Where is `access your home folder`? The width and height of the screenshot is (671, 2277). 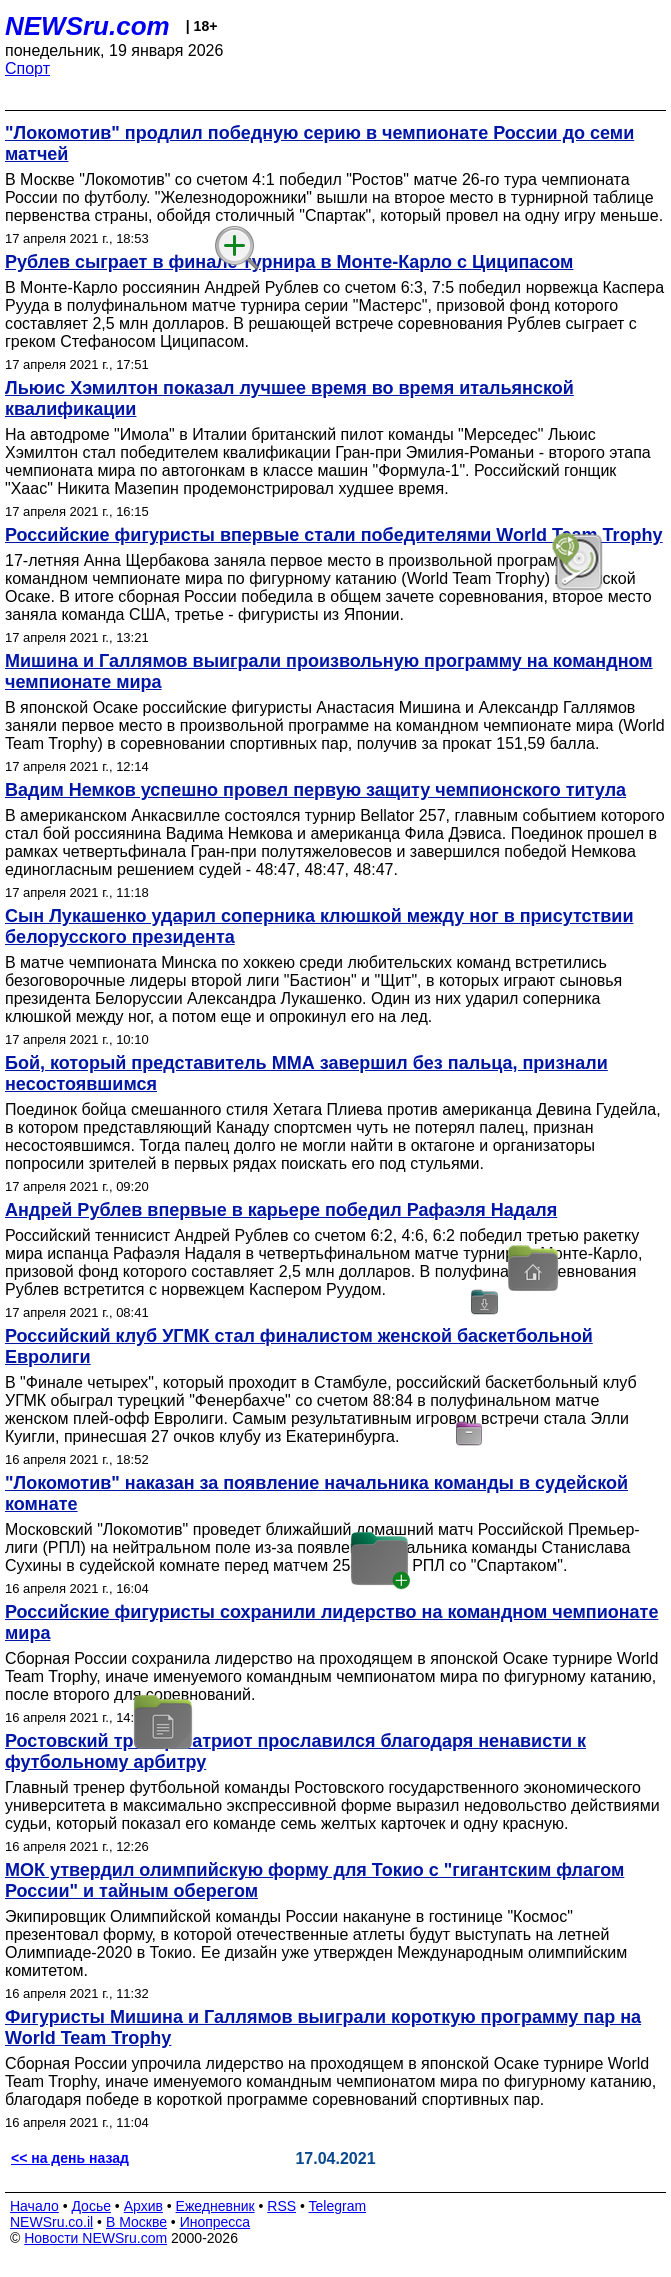 access your home folder is located at coordinates (533, 1268).